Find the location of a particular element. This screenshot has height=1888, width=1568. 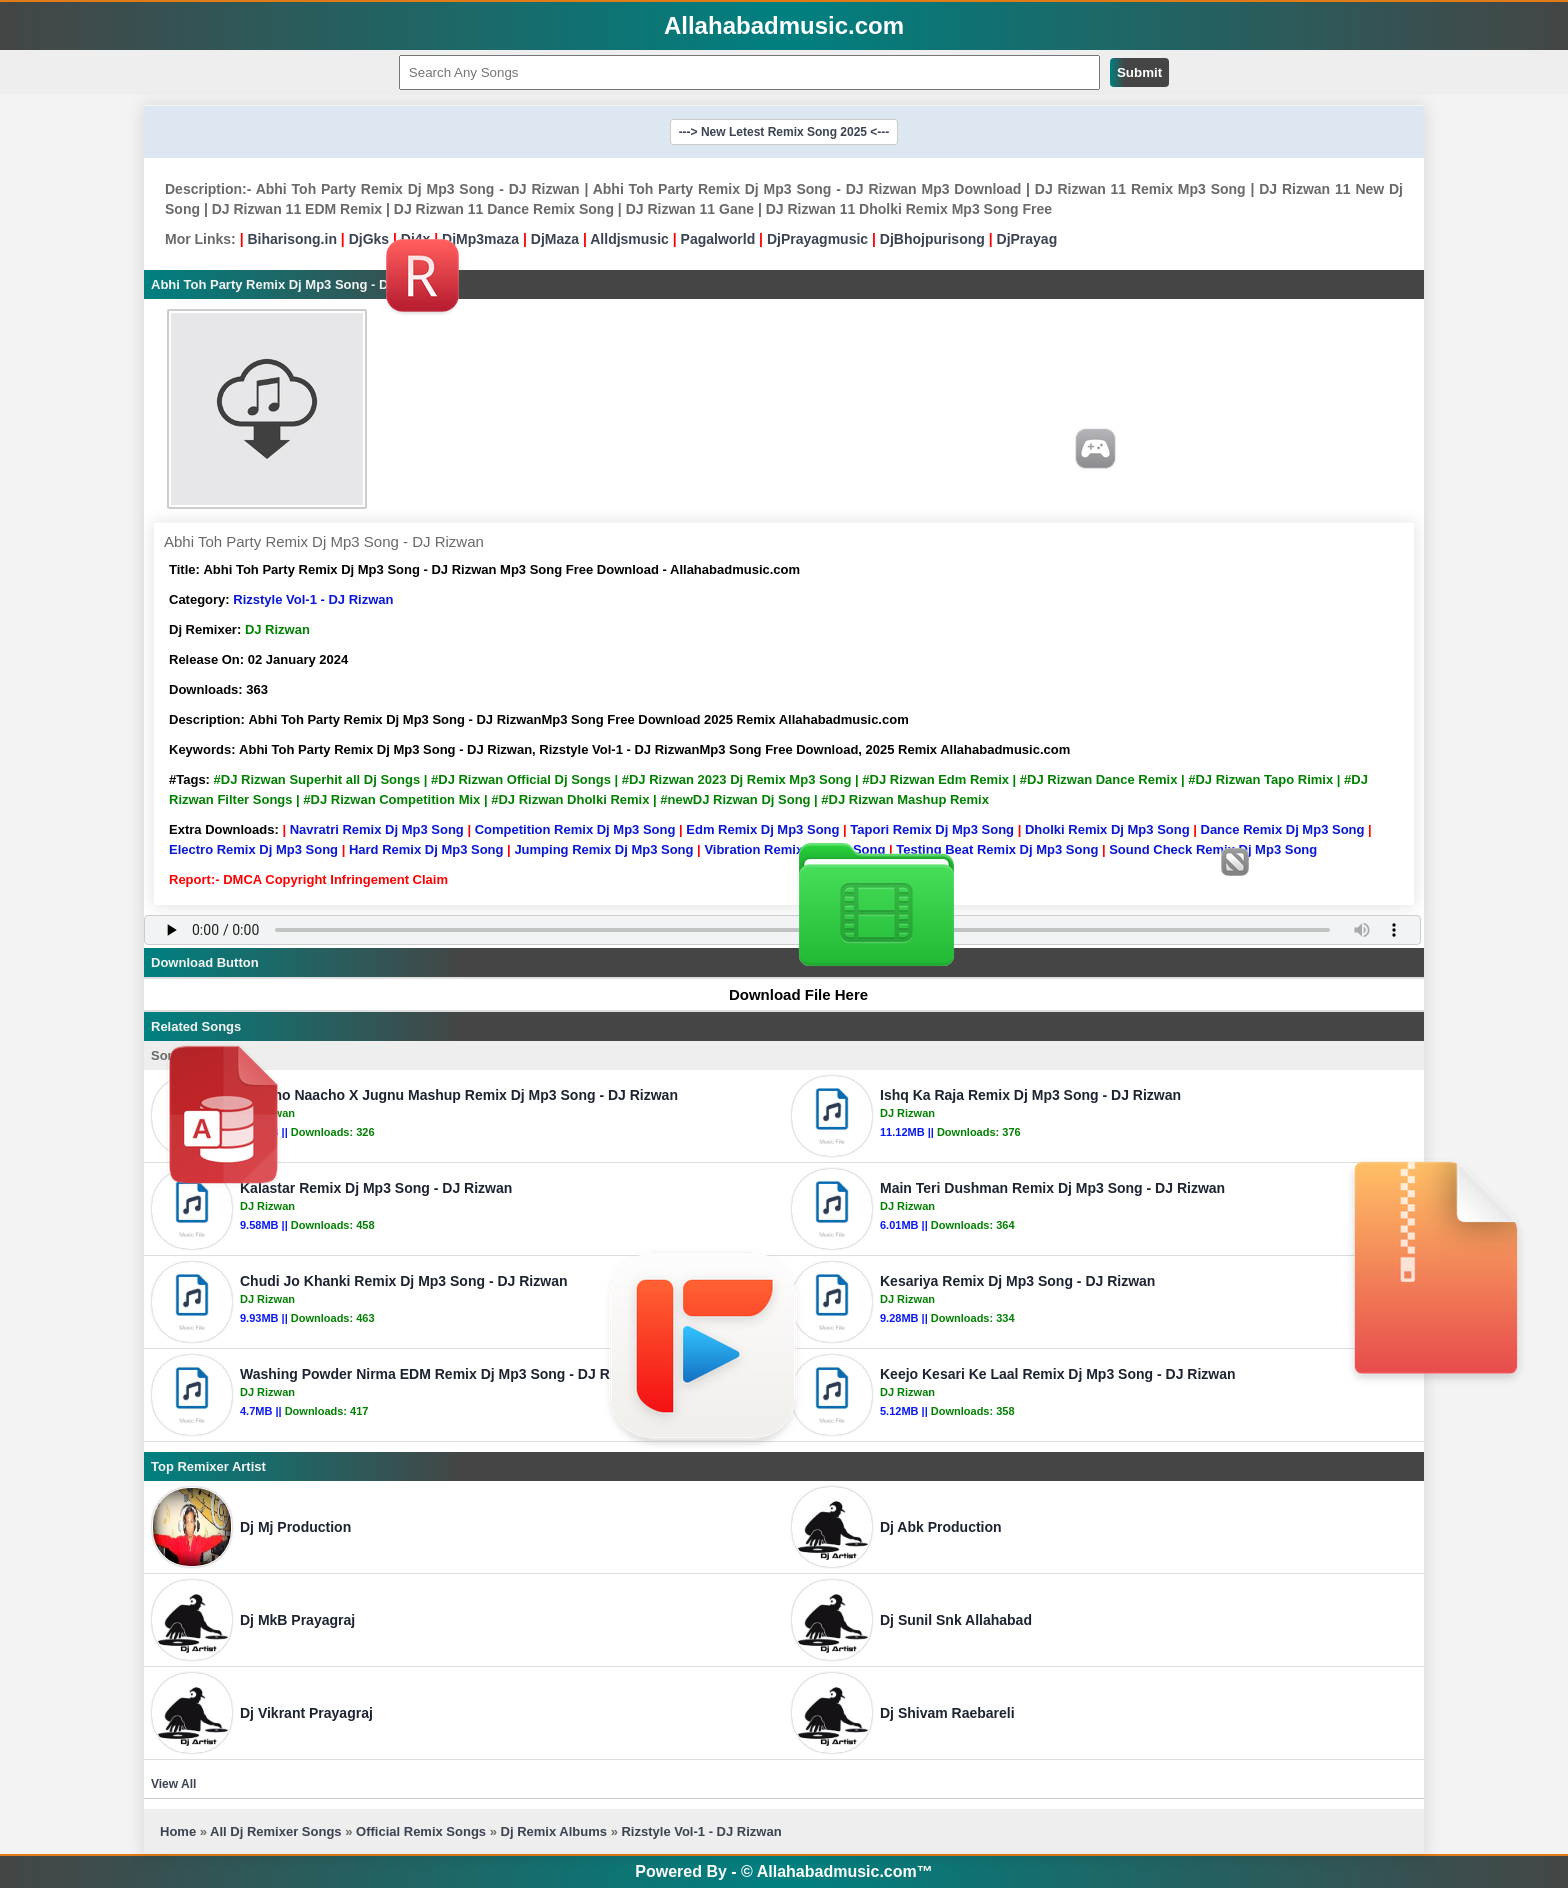

open retext markdown editor is located at coordinates (422, 275).